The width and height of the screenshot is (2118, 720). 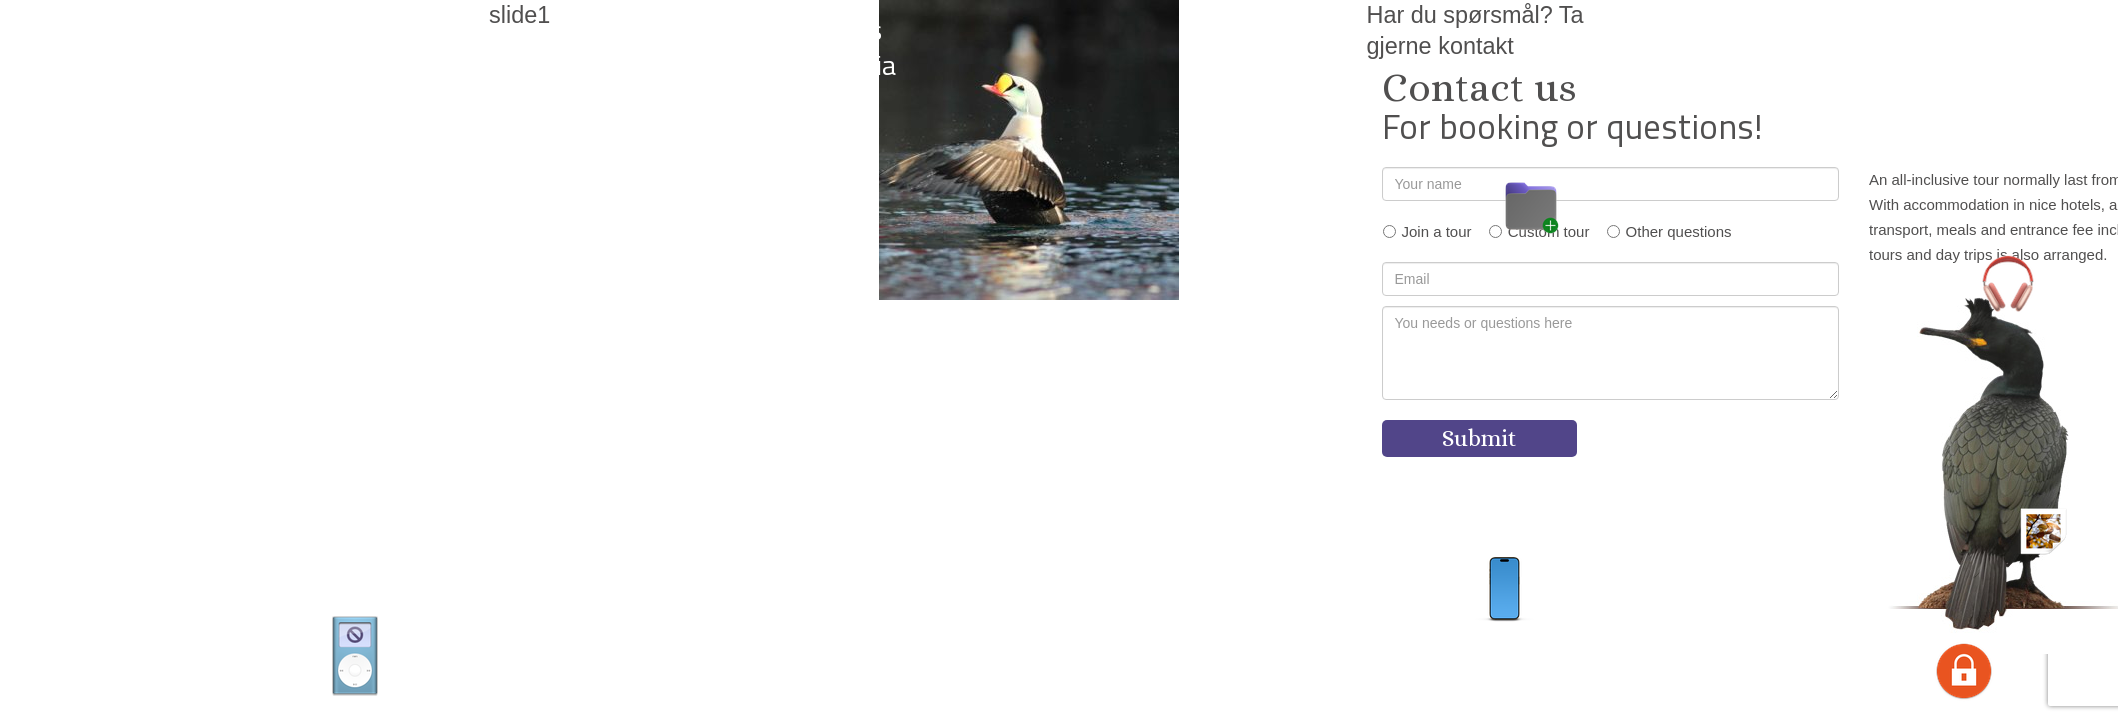 What do you see at coordinates (1531, 206) in the screenshot?
I see `create a new folder` at bounding box center [1531, 206].